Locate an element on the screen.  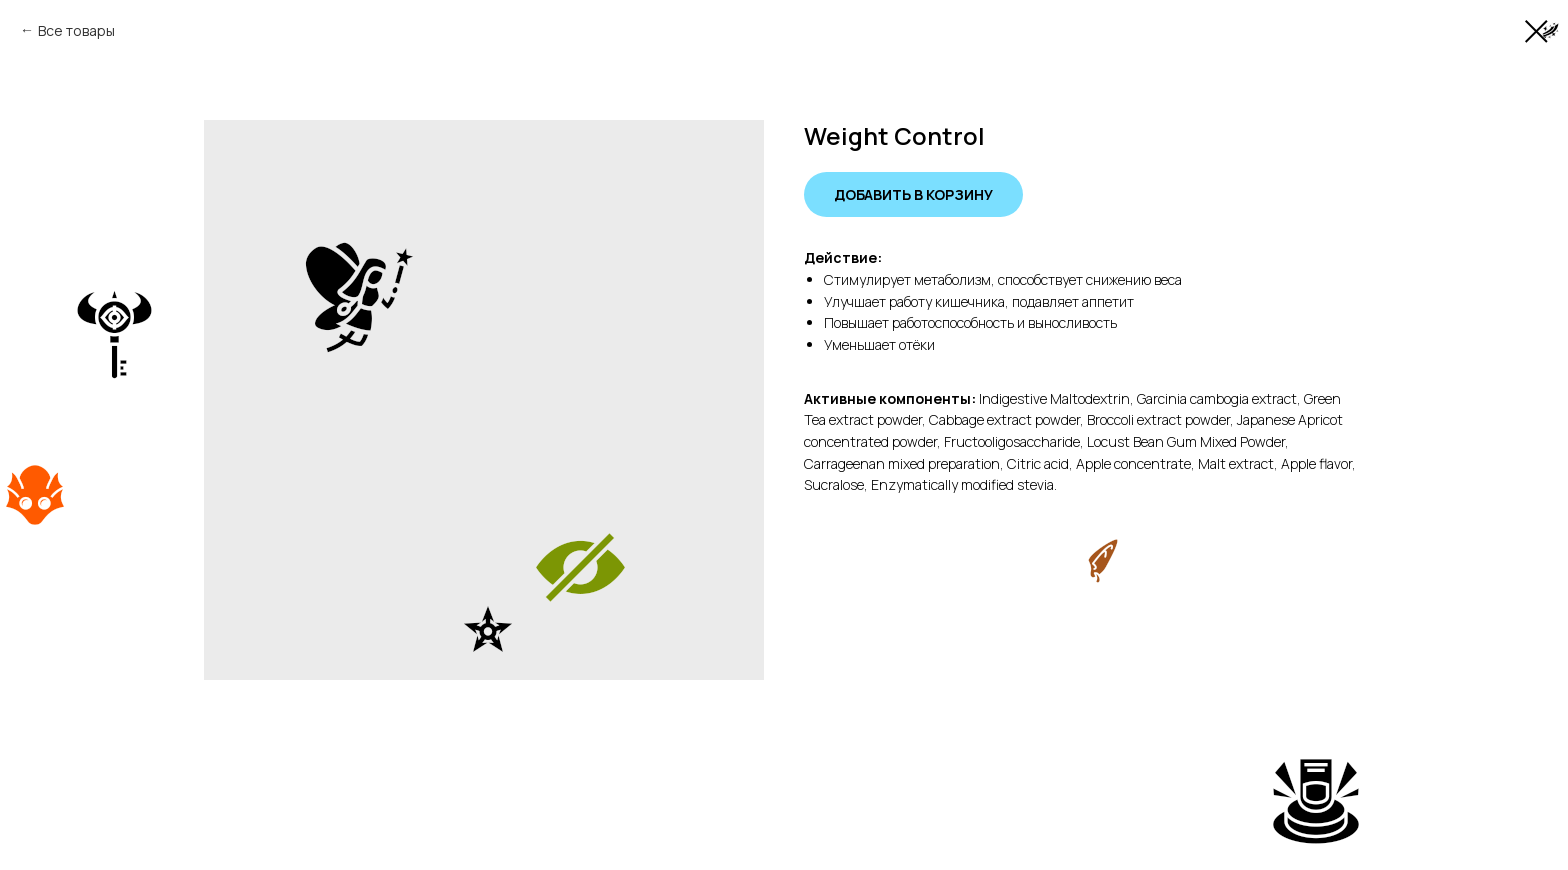
access boss level or final challenge is located at coordinates (114, 334).